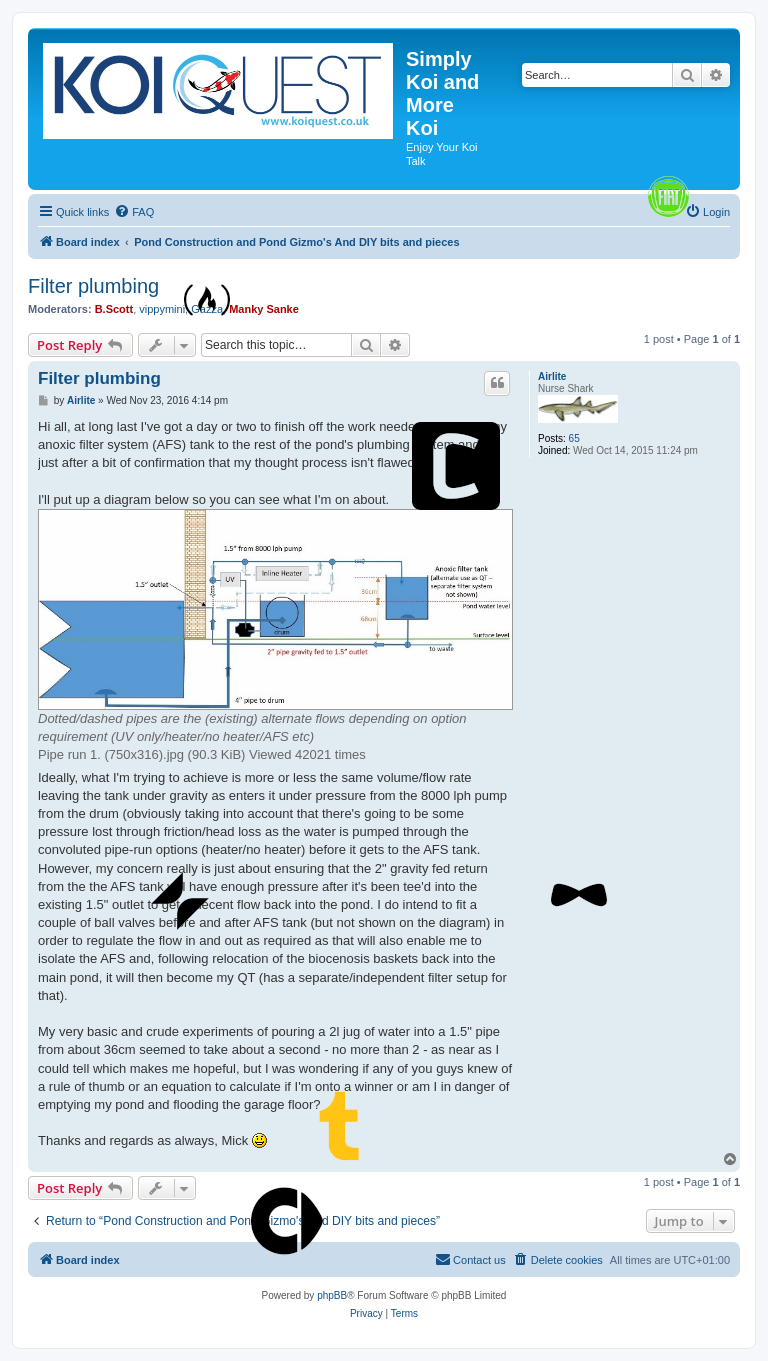 This screenshot has width=768, height=1361. Describe the element at coordinates (287, 1221) in the screenshot. I see `smart brand logo` at that location.